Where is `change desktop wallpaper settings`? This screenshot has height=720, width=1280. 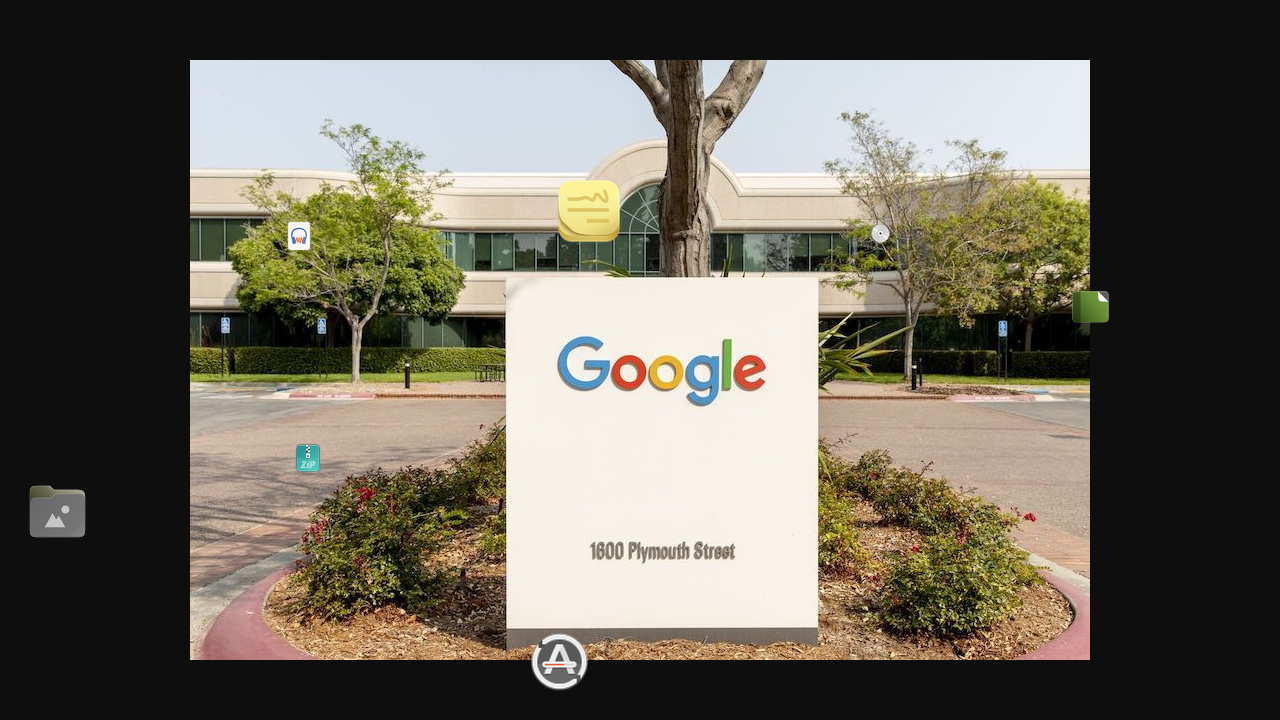
change desktop wallpaper settings is located at coordinates (1090, 305).